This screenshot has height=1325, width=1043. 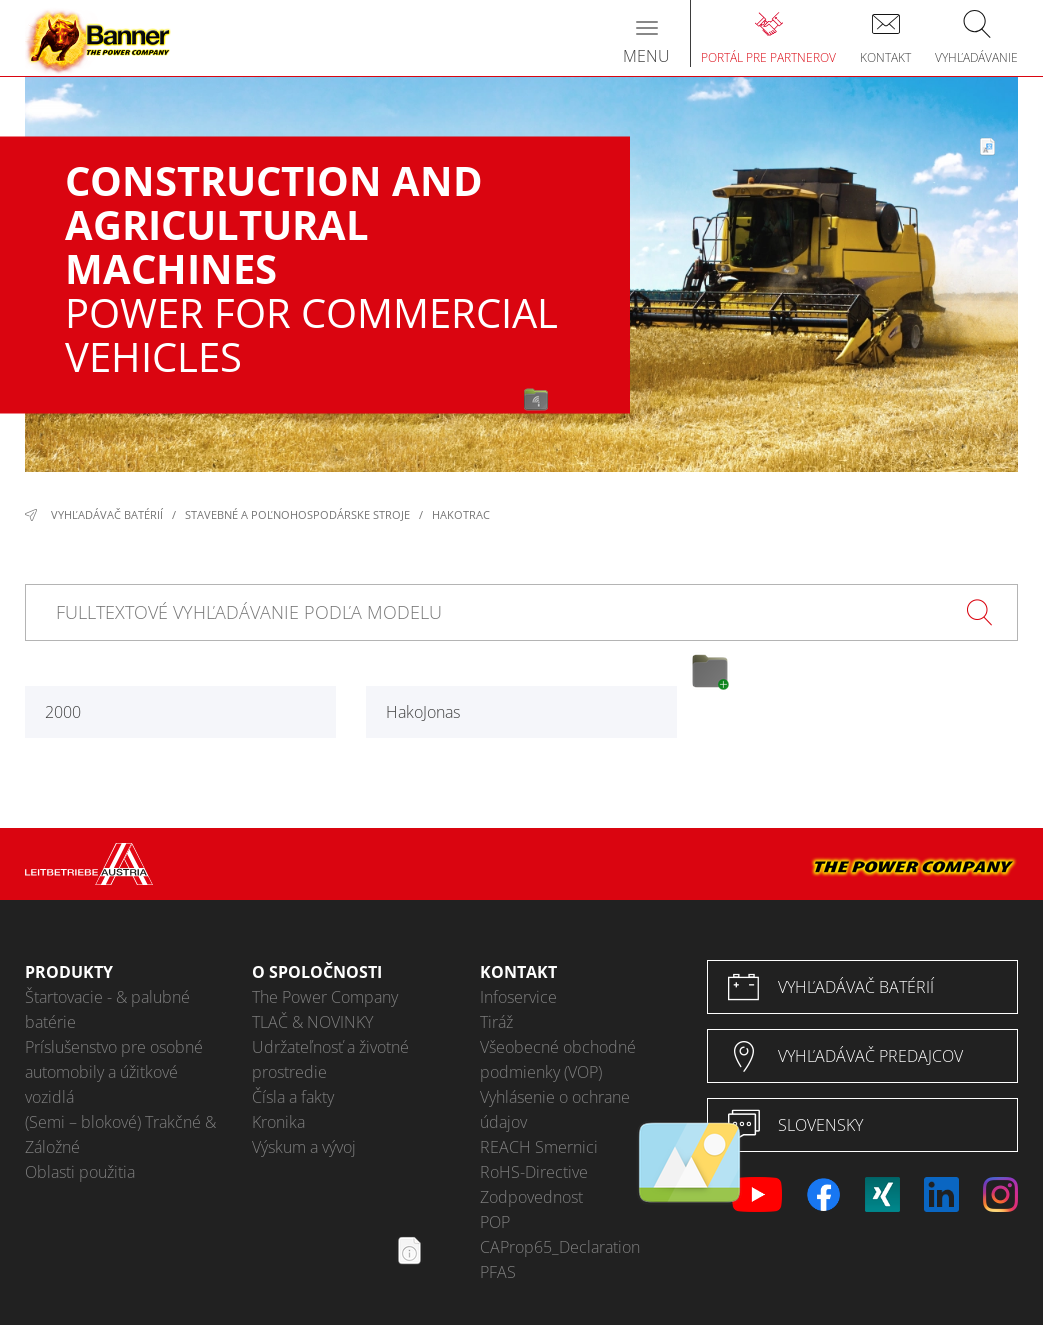 What do you see at coordinates (710, 671) in the screenshot?
I see `create a new folder` at bounding box center [710, 671].